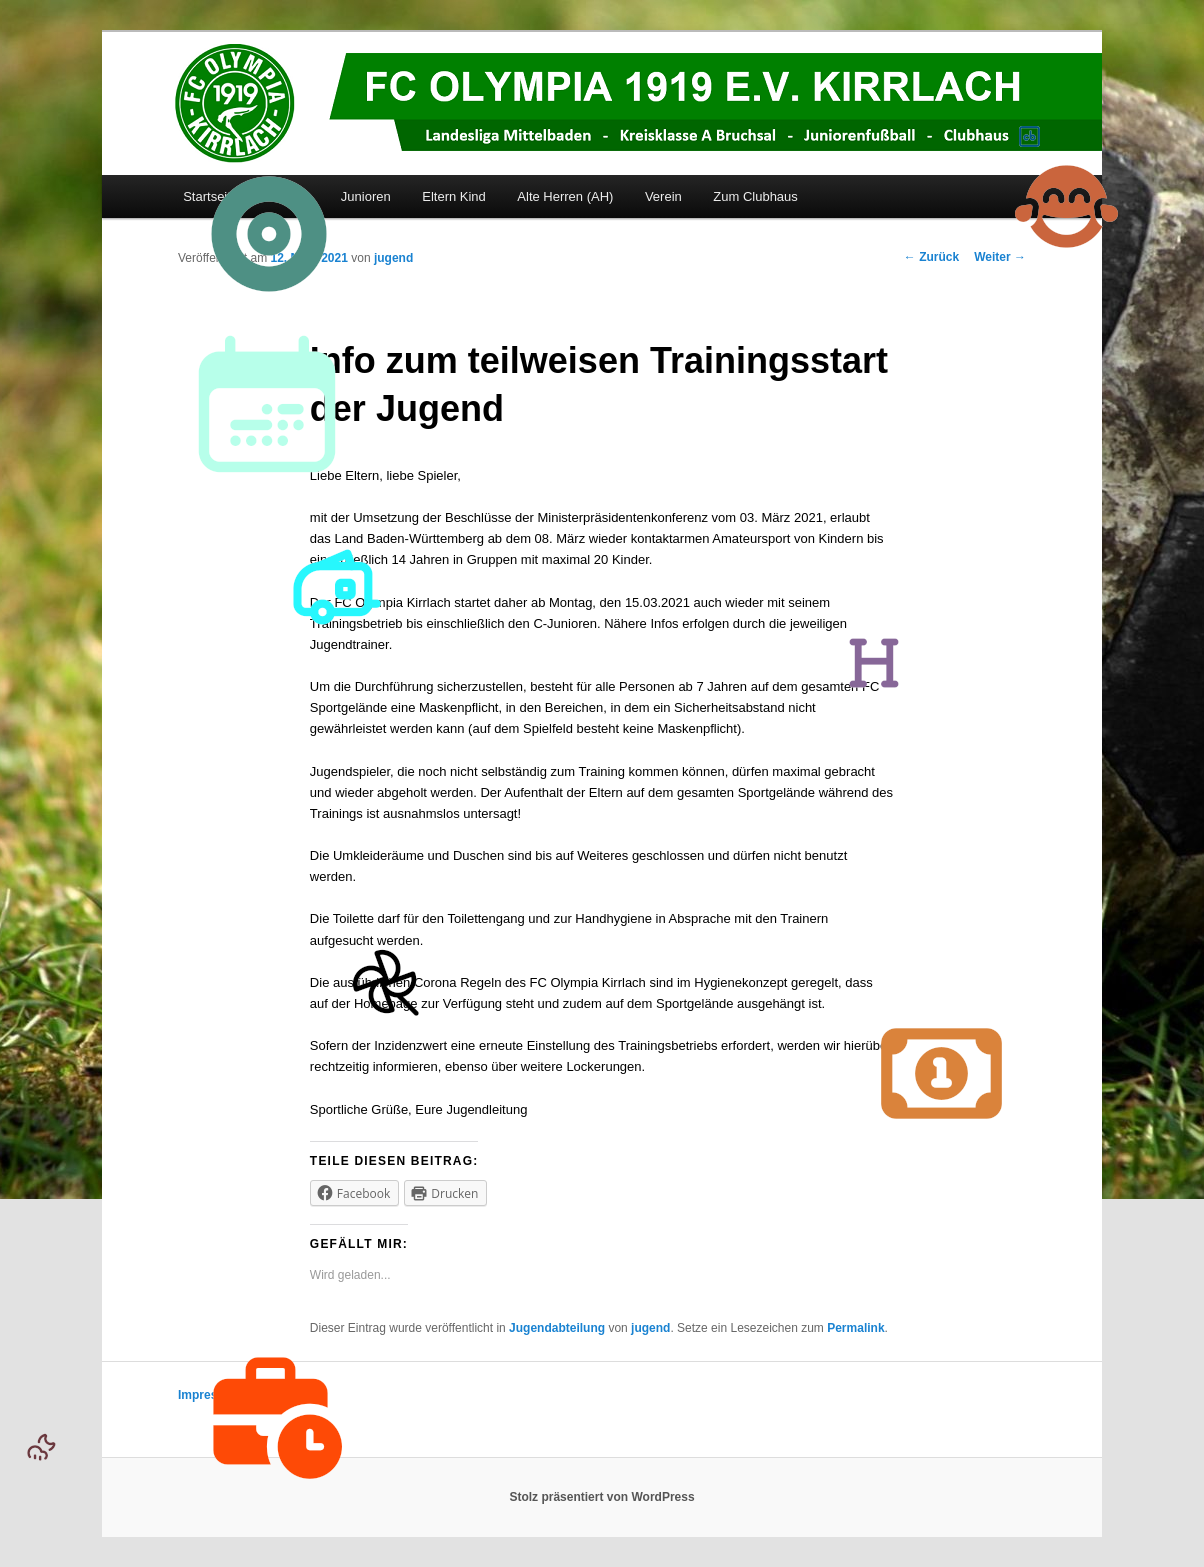 This screenshot has width=1204, height=1567. I want to click on decorative or playful element indicating fun or whimsy, so click(387, 984).